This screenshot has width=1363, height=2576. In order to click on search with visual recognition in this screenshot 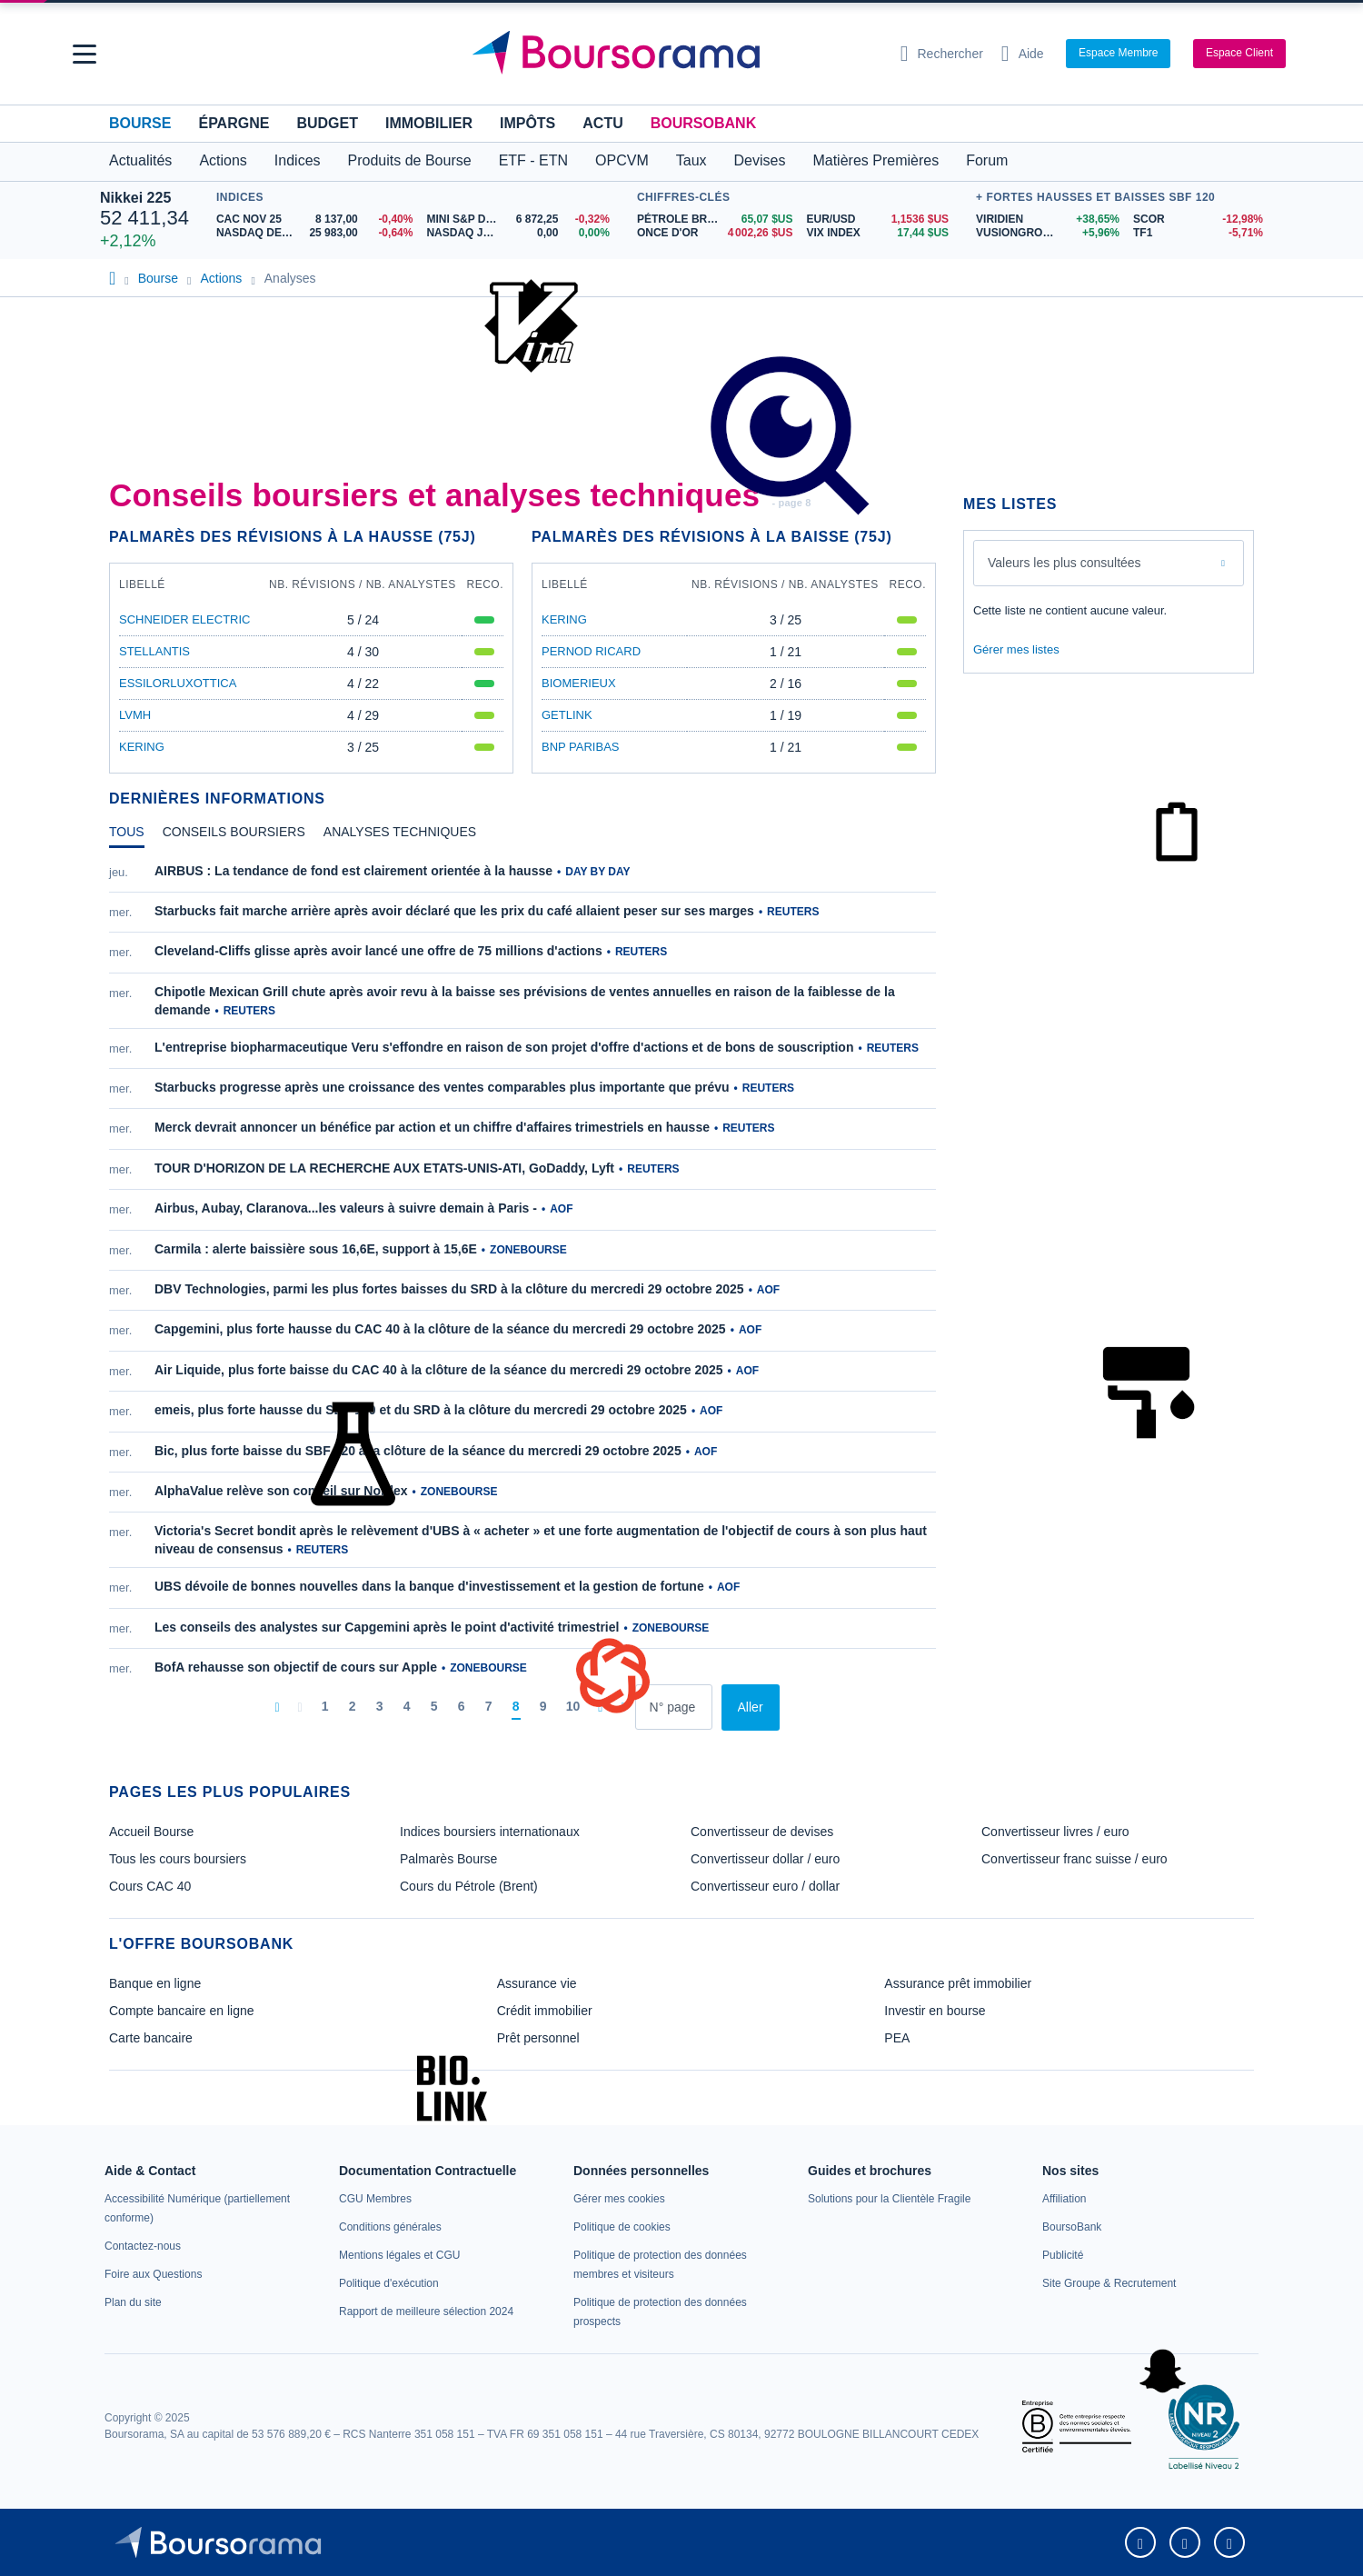, I will do `click(789, 434)`.